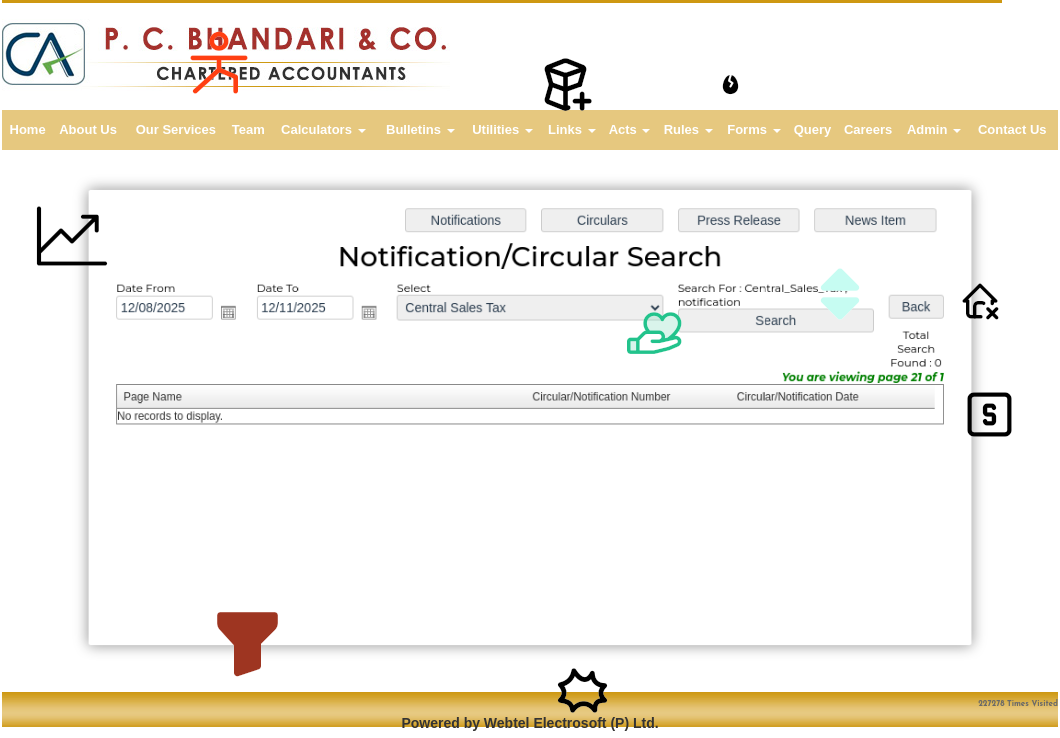 The width and height of the screenshot is (1060, 738). I want to click on sort items in no particular order, so click(840, 294).